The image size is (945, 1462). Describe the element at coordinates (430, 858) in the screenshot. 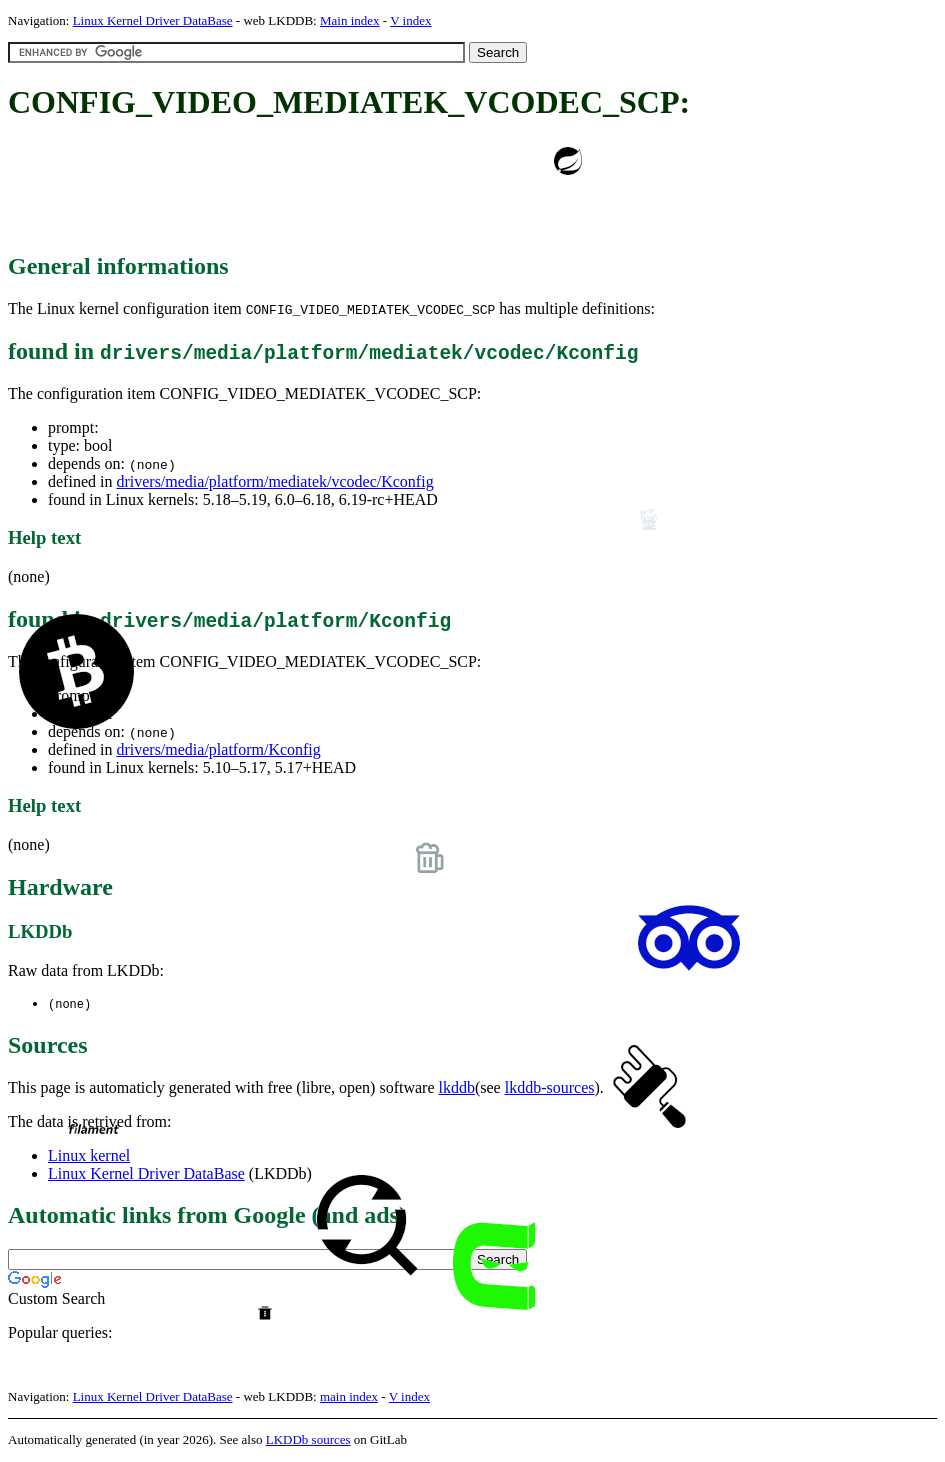

I see `browse nearby bars or pubs` at that location.